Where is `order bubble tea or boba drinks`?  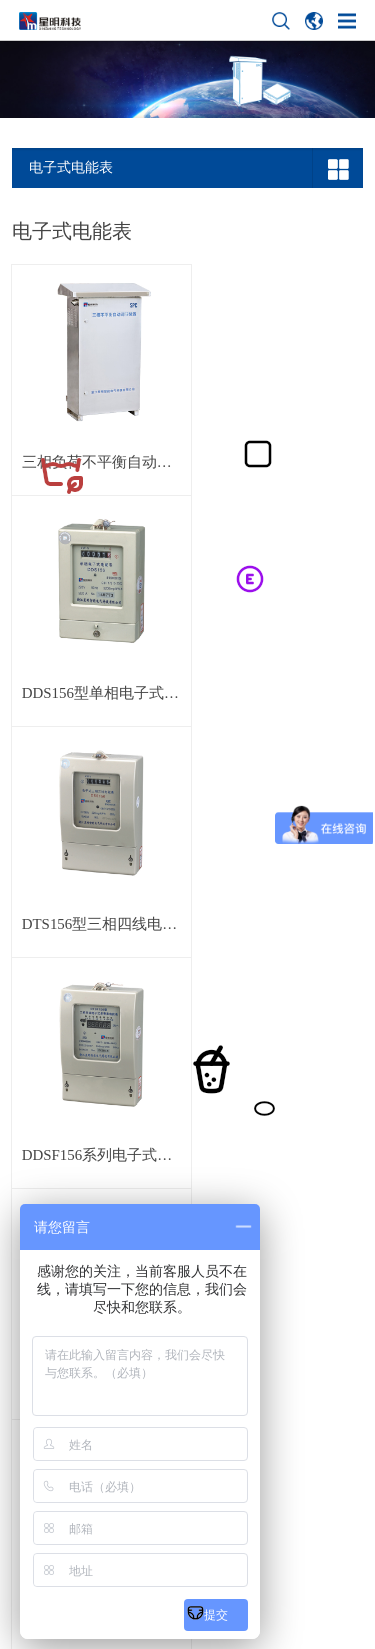
order bubble tea or boba drinks is located at coordinates (211, 1070).